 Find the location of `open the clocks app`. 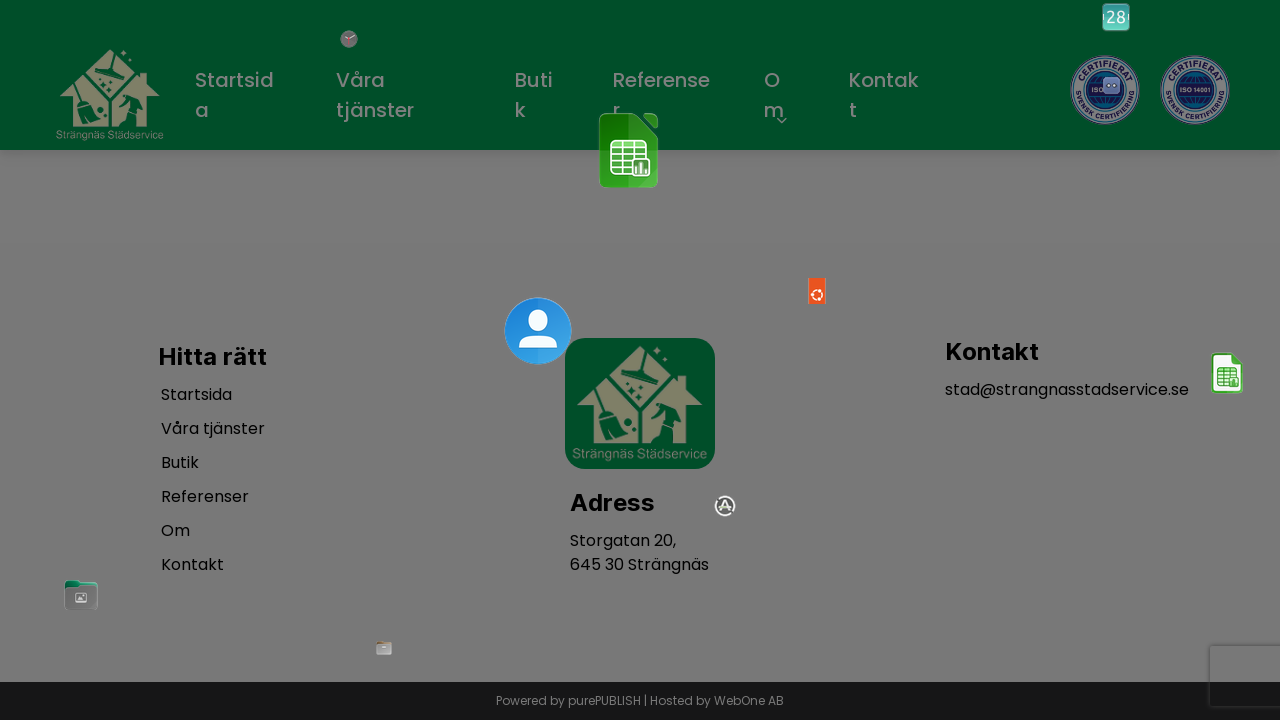

open the clocks app is located at coordinates (349, 39).